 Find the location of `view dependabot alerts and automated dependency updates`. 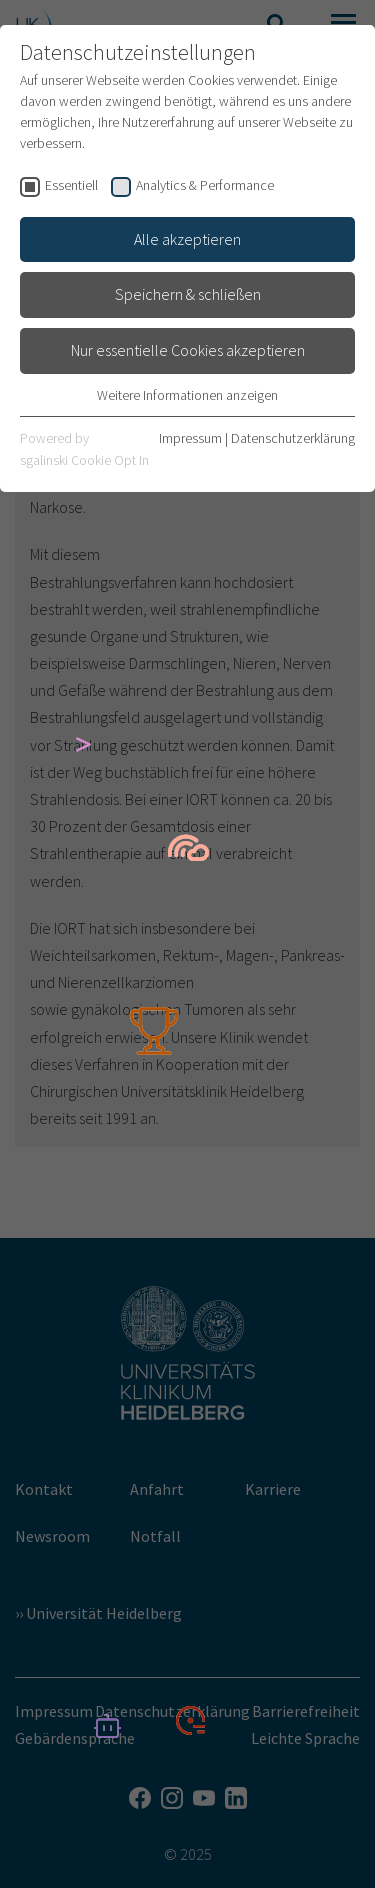

view dependabot alerts and automated dependency updates is located at coordinates (107, 1726).